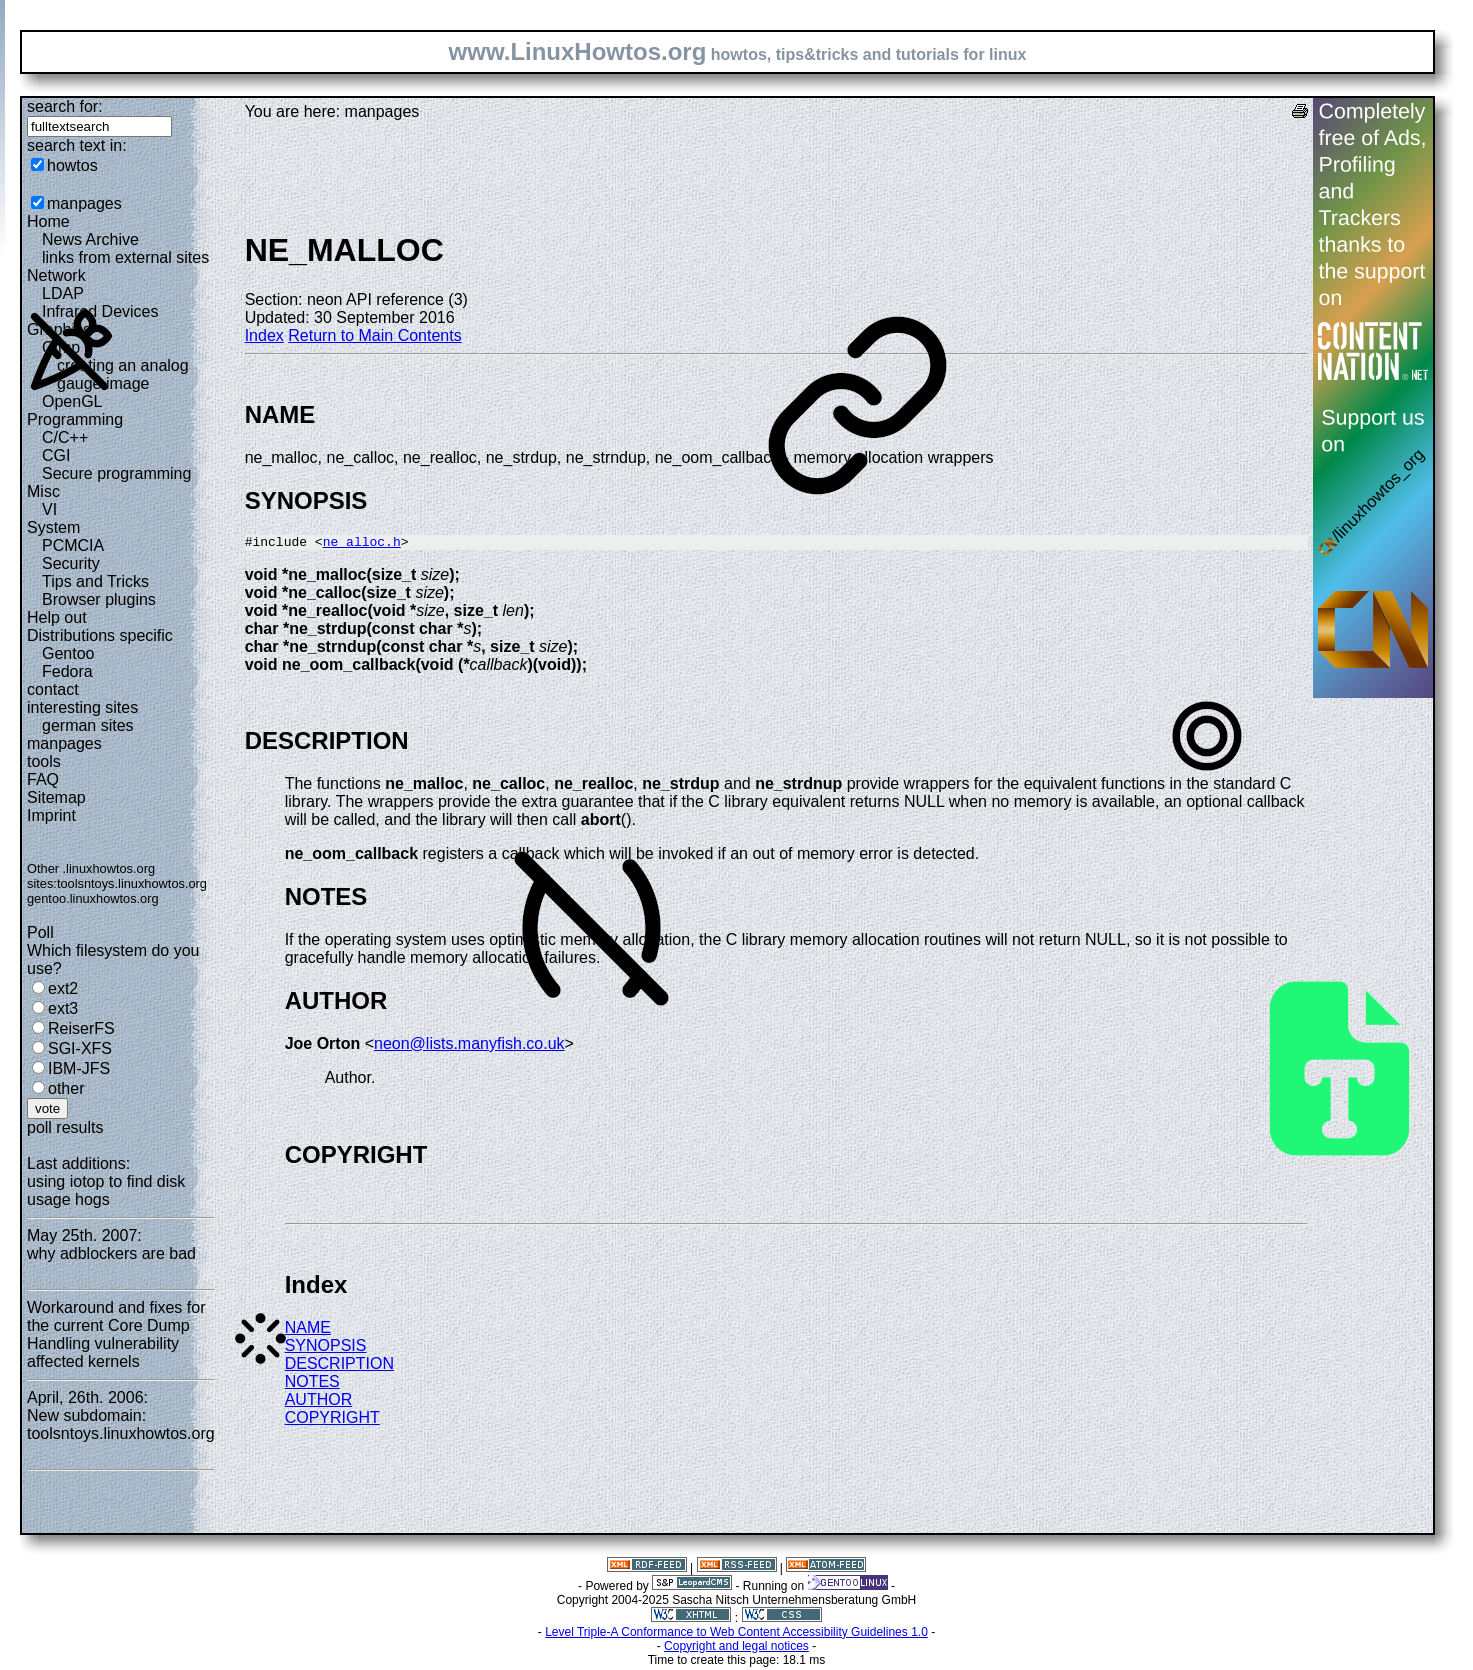 The image size is (1473, 1670). What do you see at coordinates (857, 405) in the screenshot?
I see `copy or share a link` at bounding box center [857, 405].